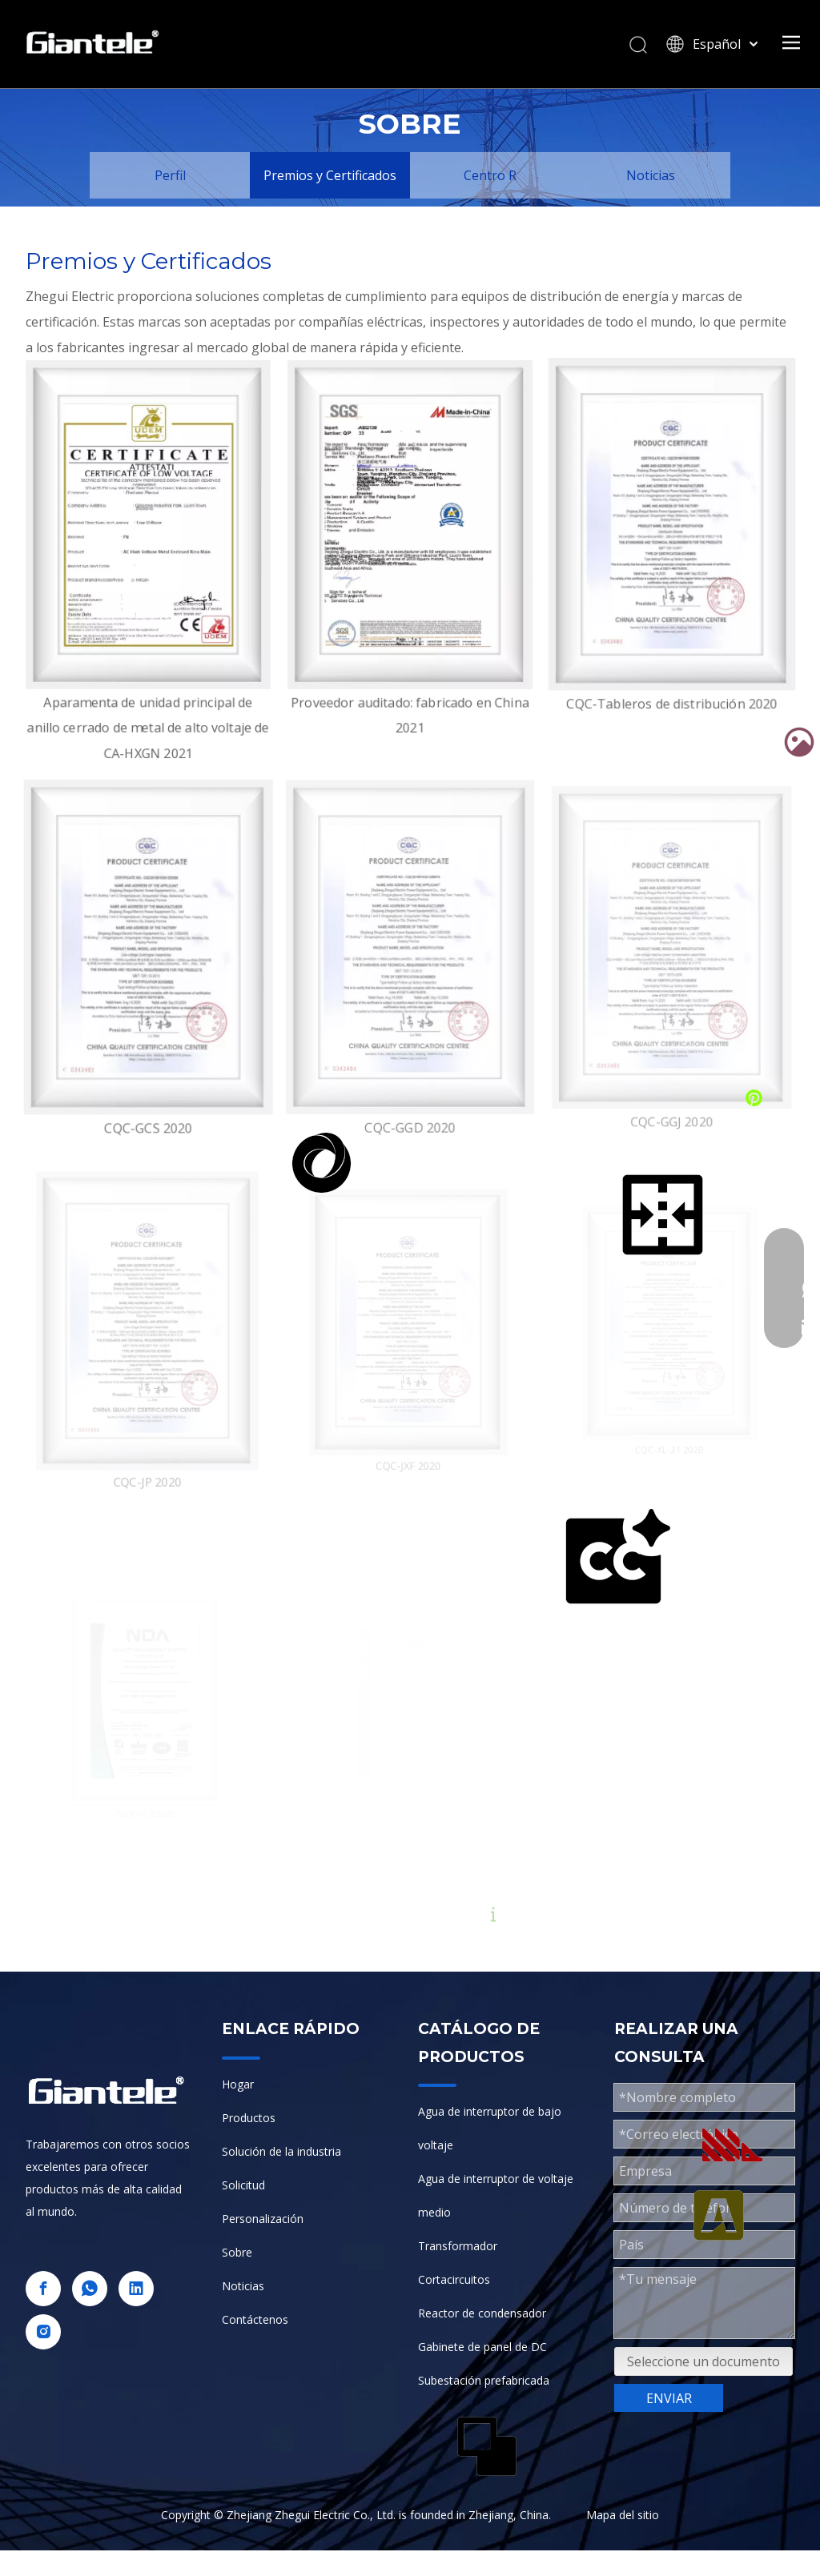 This screenshot has height=2576, width=820. Describe the element at coordinates (493, 1915) in the screenshot. I see `view more information about this item` at that location.